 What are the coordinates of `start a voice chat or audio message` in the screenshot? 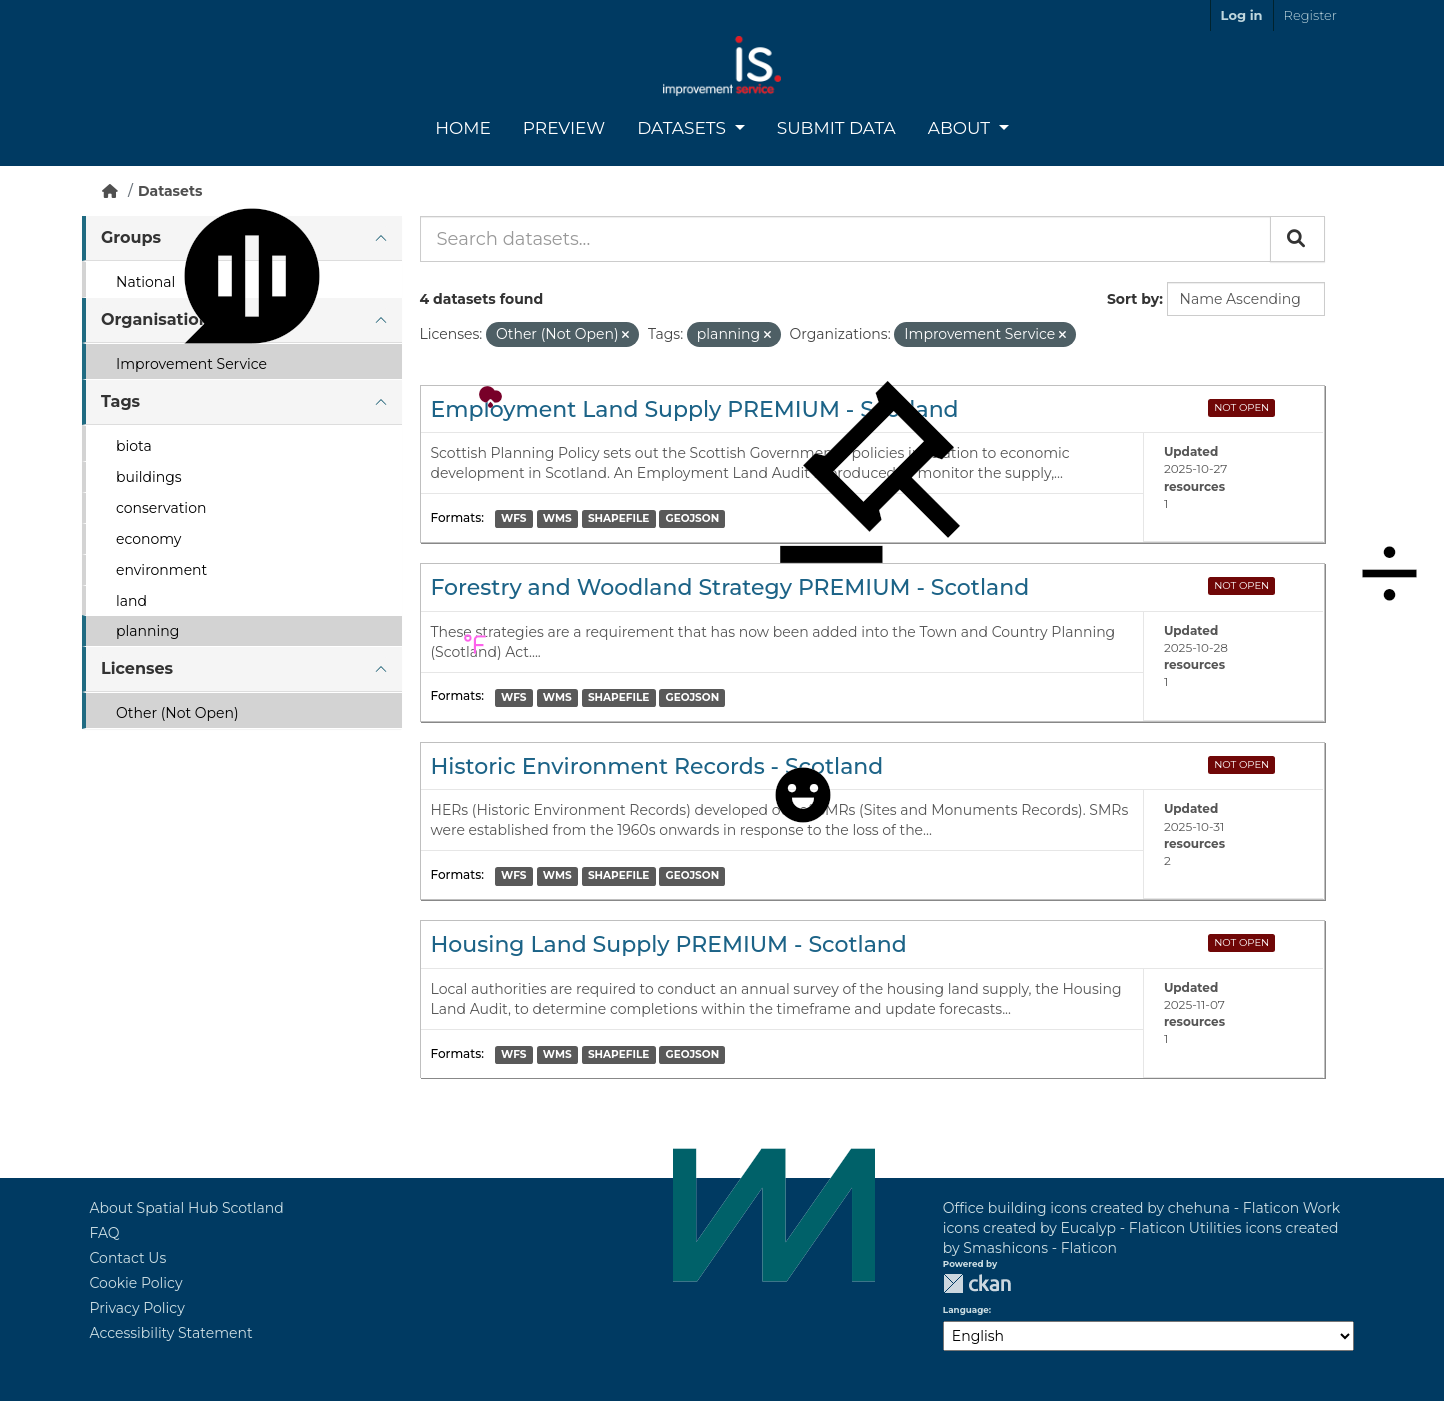 It's located at (252, 276).